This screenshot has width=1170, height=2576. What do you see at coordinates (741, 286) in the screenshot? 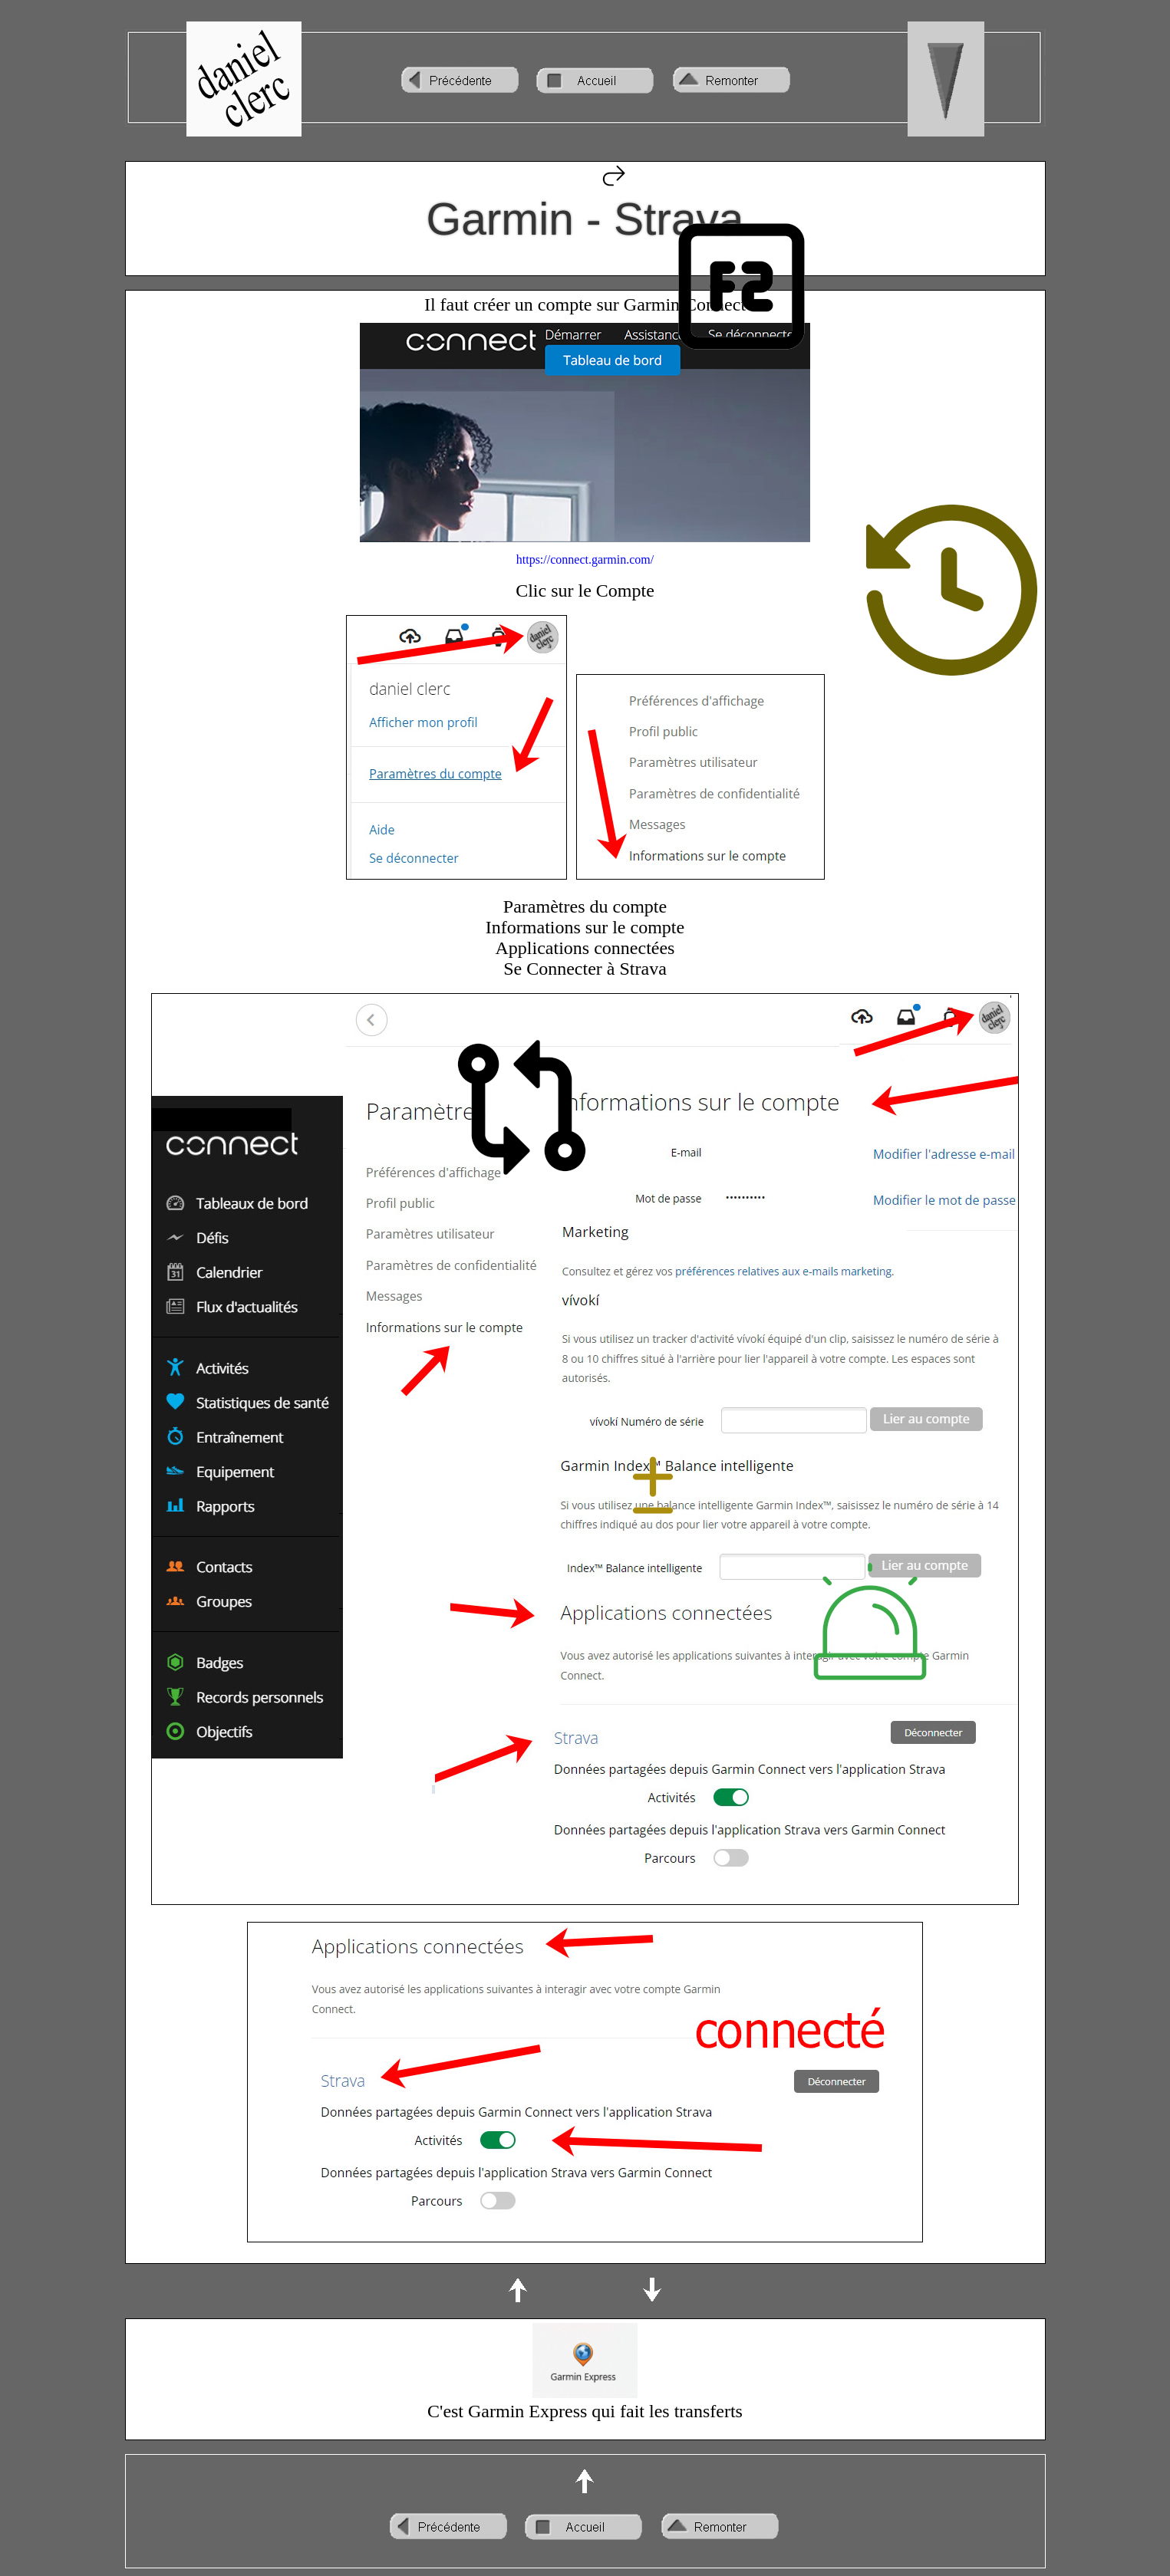
I see `toggle F2 function key shortcut` at bounding box center [741, 286].